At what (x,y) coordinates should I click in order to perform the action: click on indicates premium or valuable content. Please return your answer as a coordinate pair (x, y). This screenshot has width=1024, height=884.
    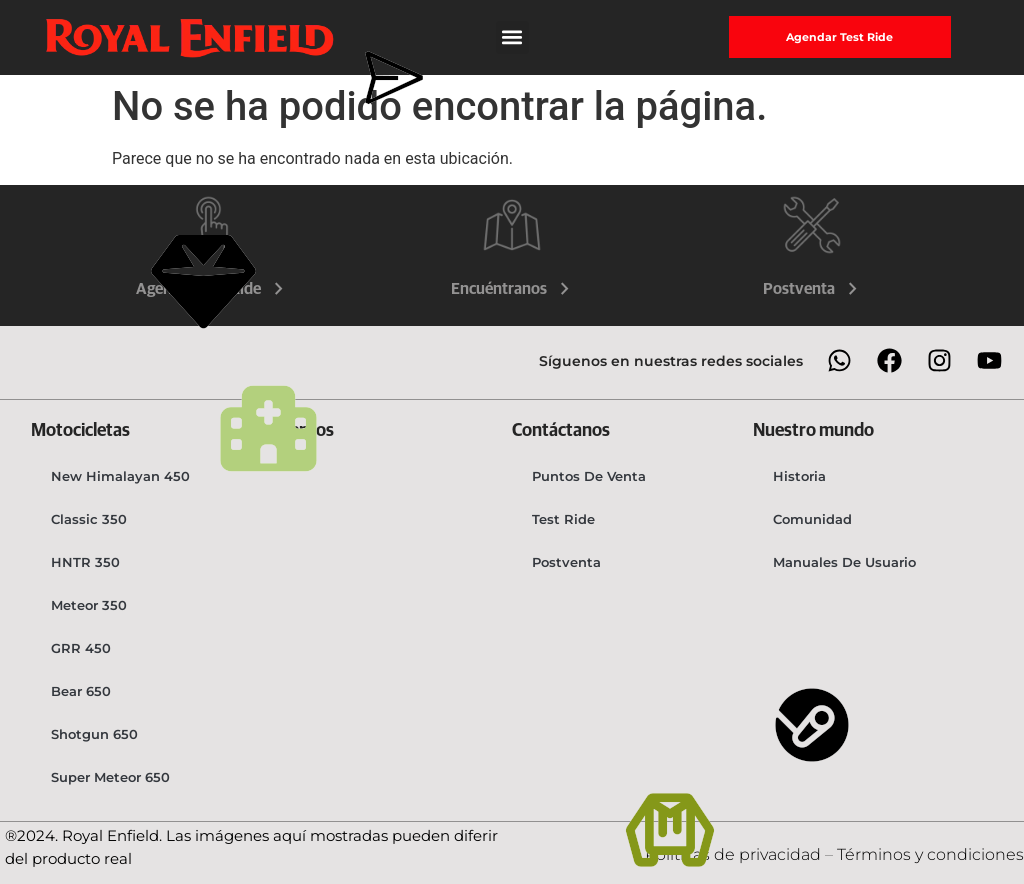
    Looking at the image, I should click on (203, 282).